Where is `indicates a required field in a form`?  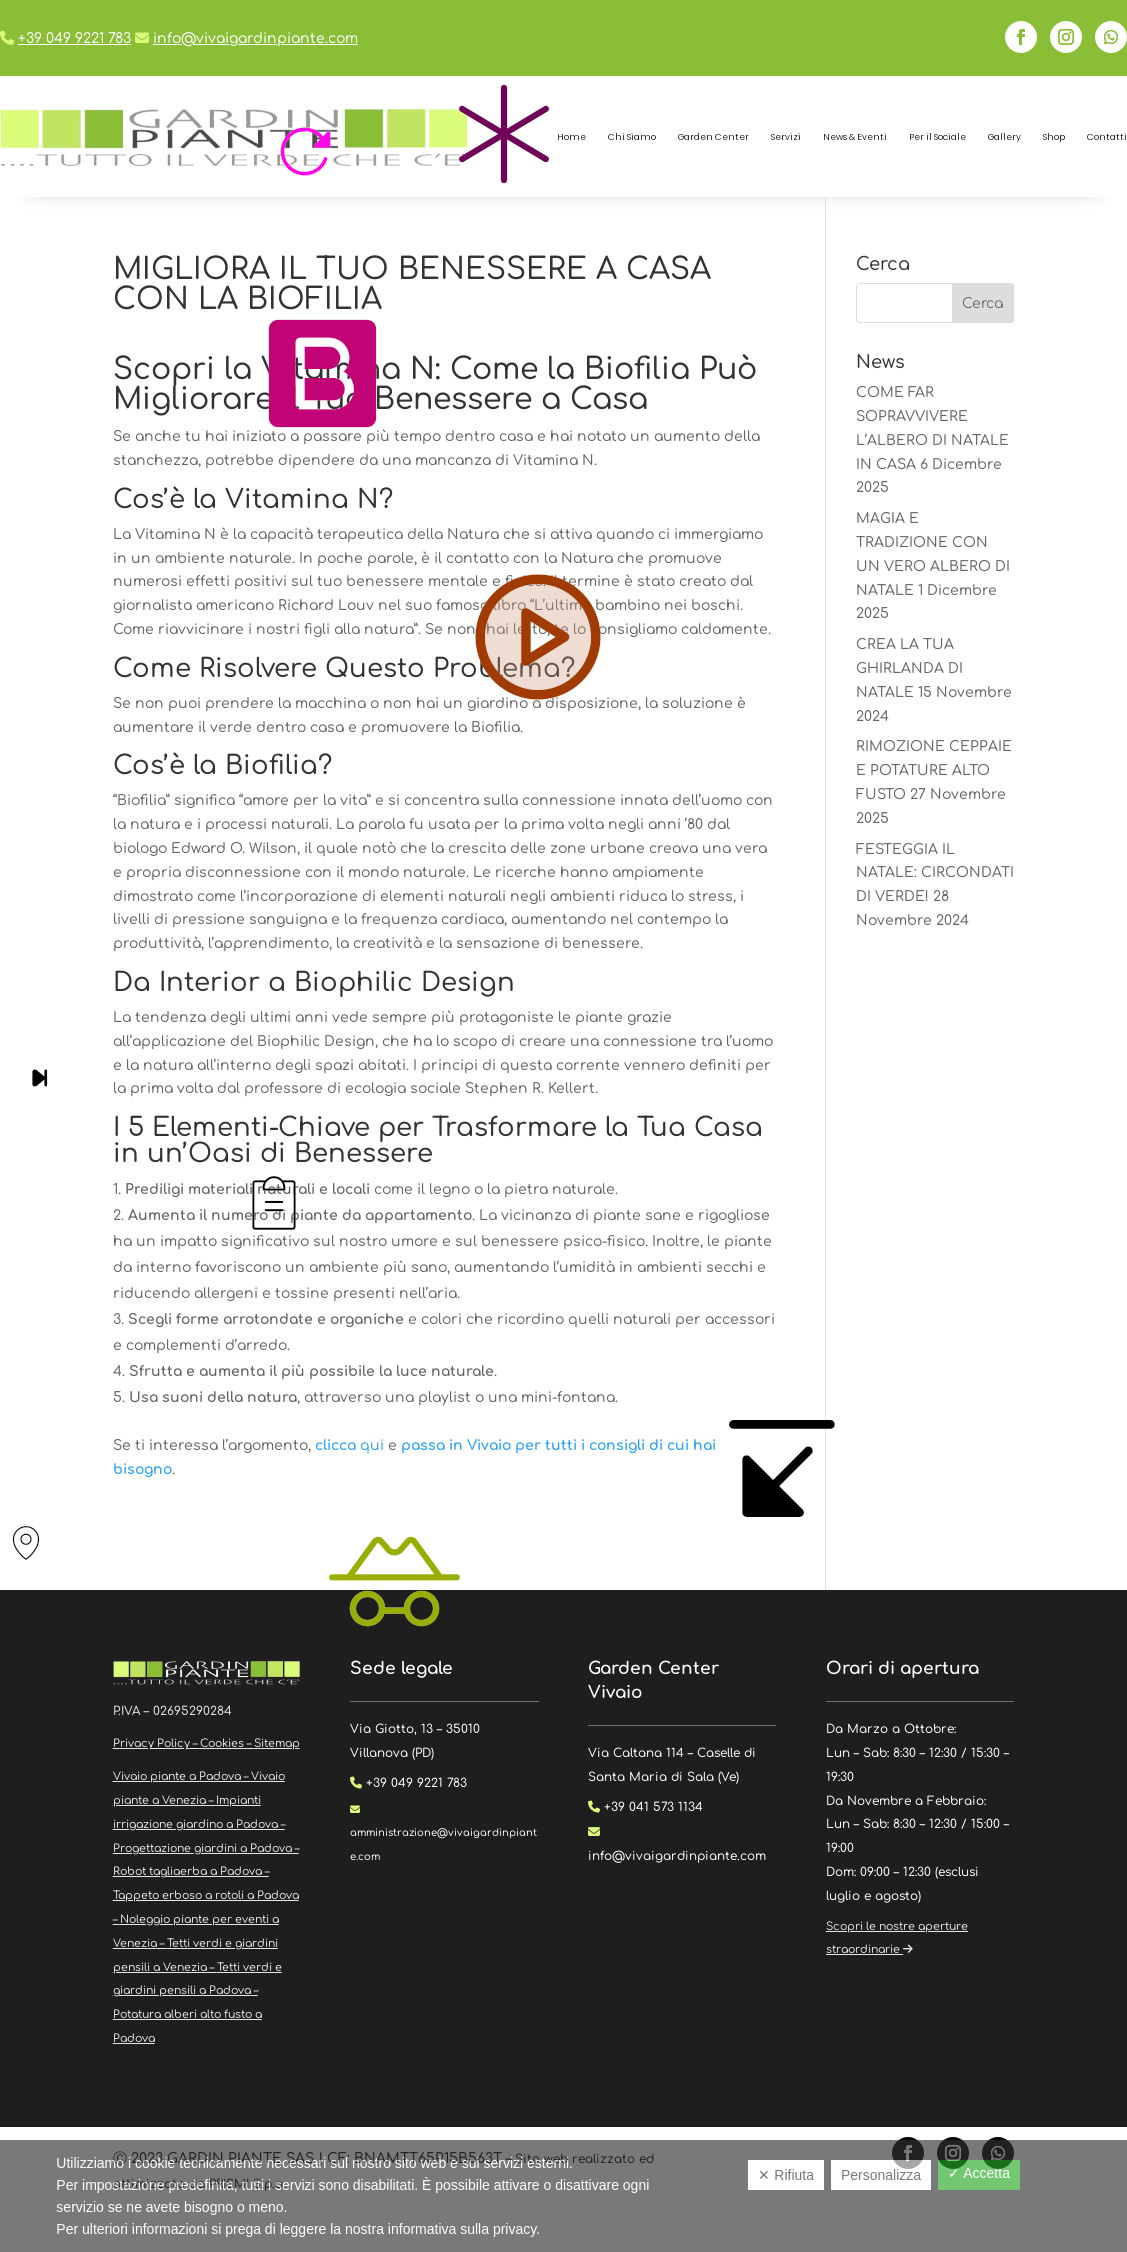 indicates a required field in a form is located at coordinates (504, 134).